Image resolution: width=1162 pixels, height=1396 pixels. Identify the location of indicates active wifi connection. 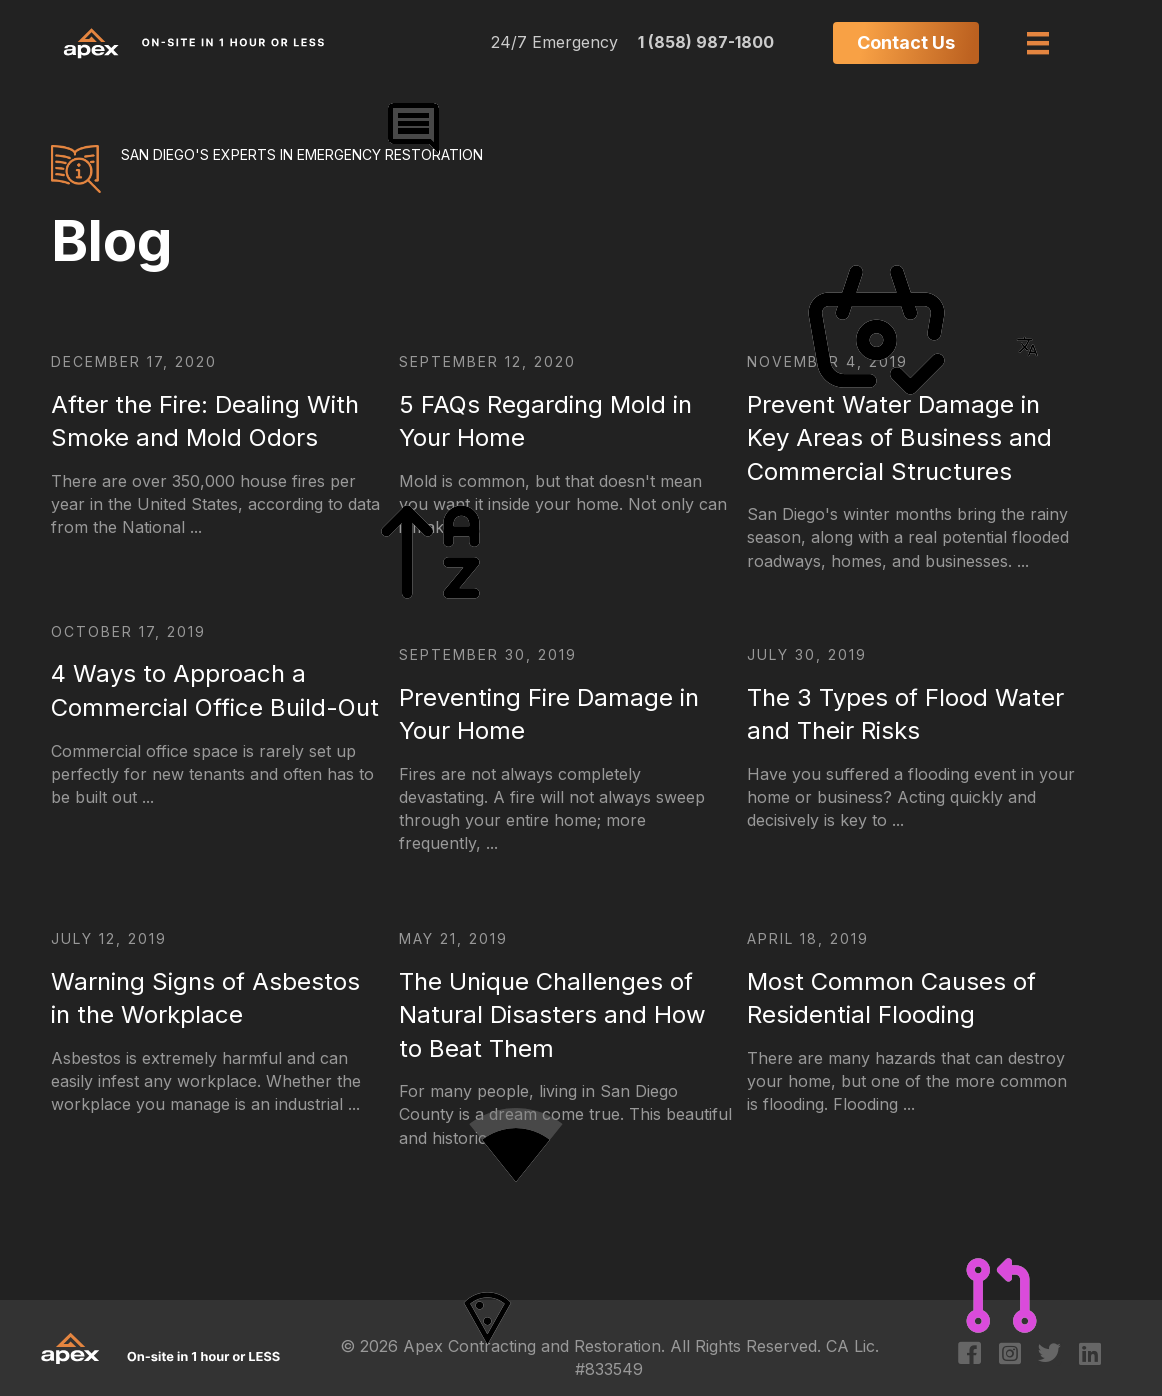
(516, 1144).